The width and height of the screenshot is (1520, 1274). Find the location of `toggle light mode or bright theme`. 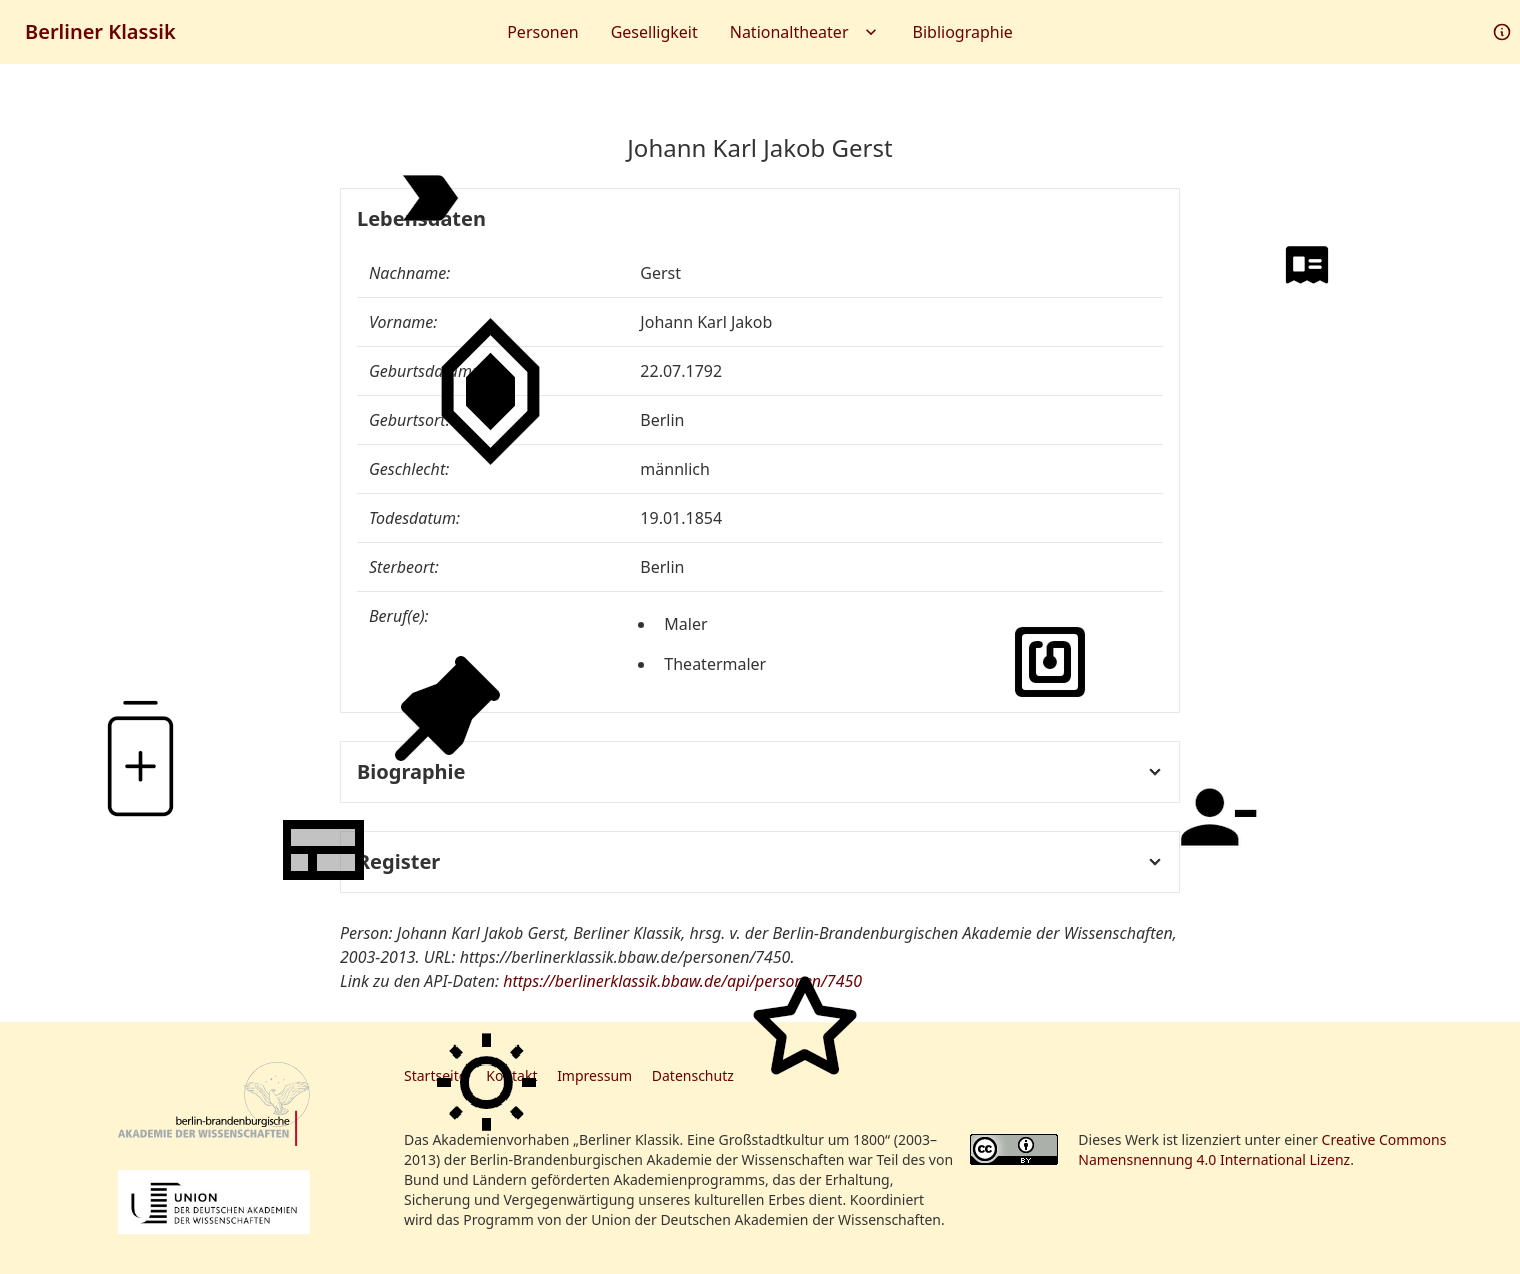

toggle light mode or bright theme is located at coordinates (486, 1084).